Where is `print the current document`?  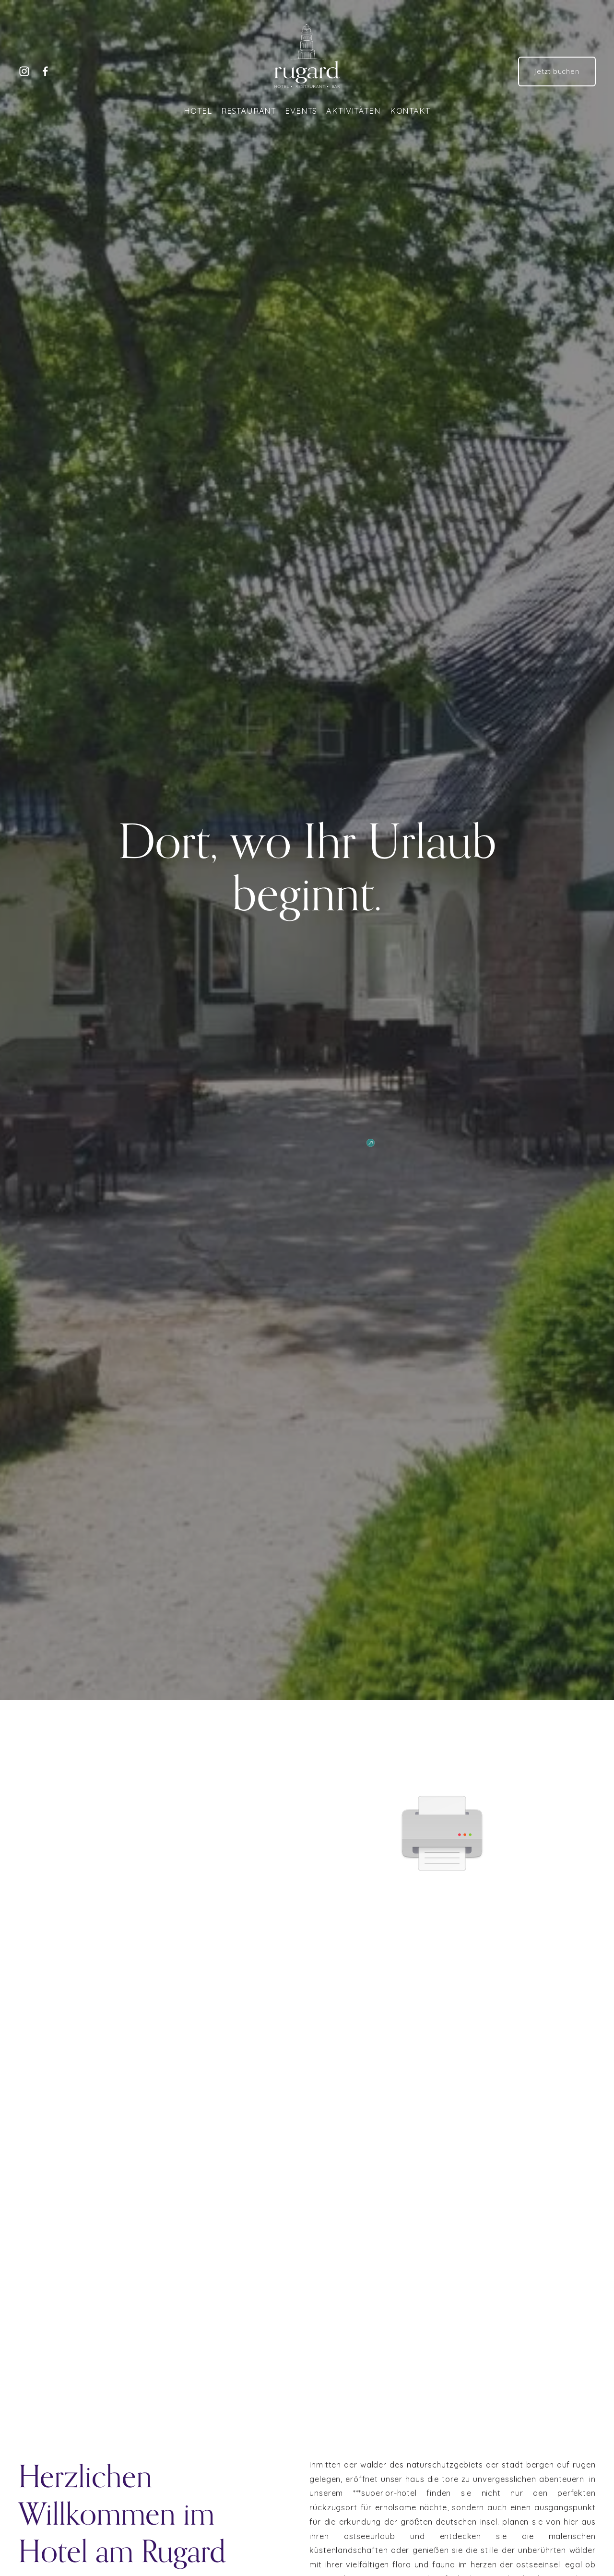
print the current document is located at coordinates (442, 1833).